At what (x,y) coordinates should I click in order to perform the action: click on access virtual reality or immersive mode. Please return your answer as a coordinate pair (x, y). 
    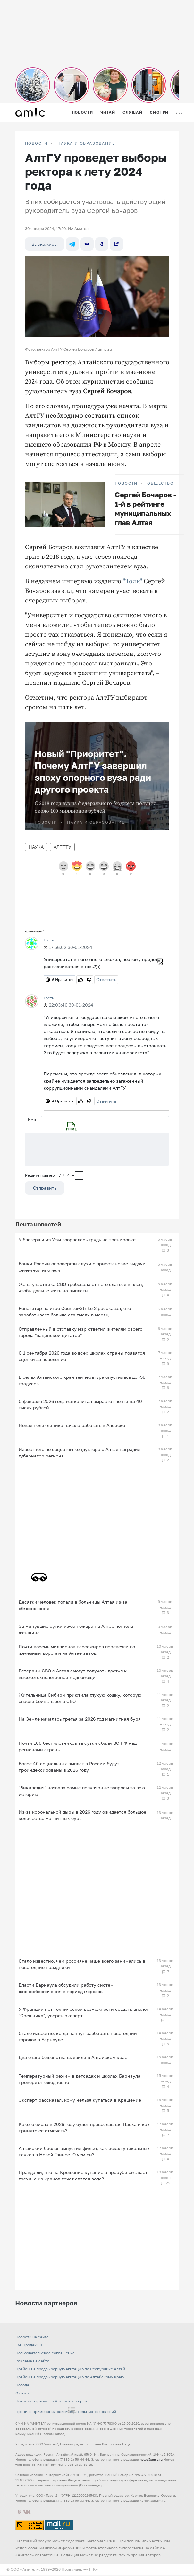
    Looking at the image, I should click on (39, 1577).